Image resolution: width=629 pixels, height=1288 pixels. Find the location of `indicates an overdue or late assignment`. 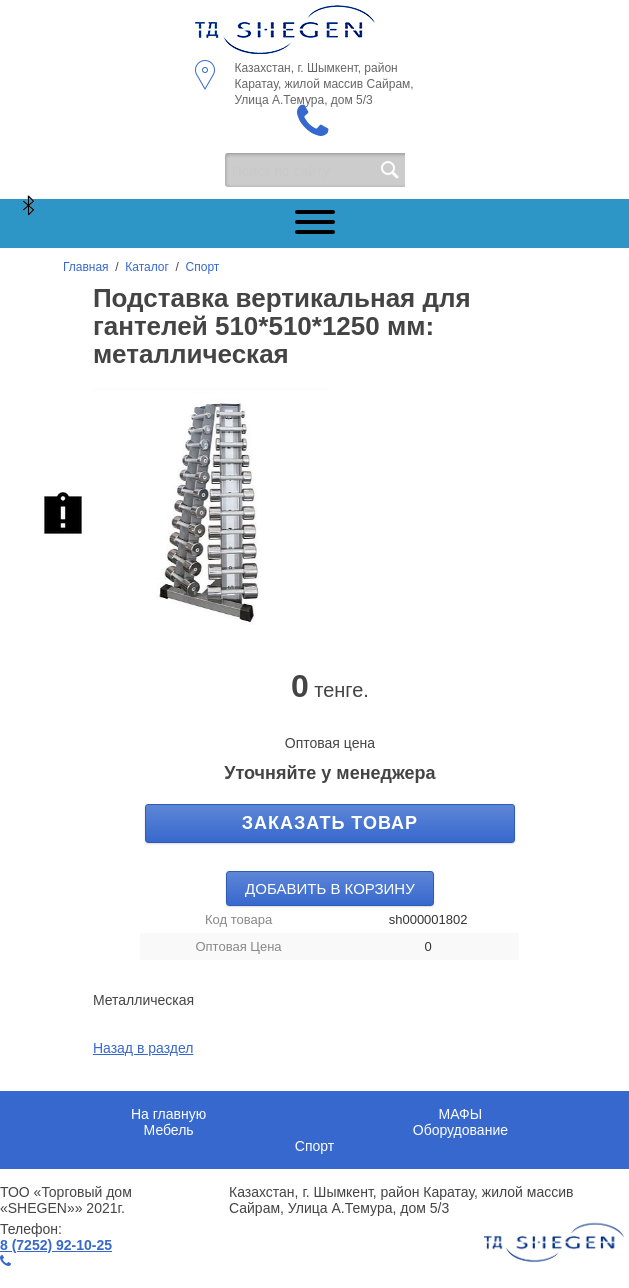

indicates an overdue or late assignment is located at coordinates (63, 515).